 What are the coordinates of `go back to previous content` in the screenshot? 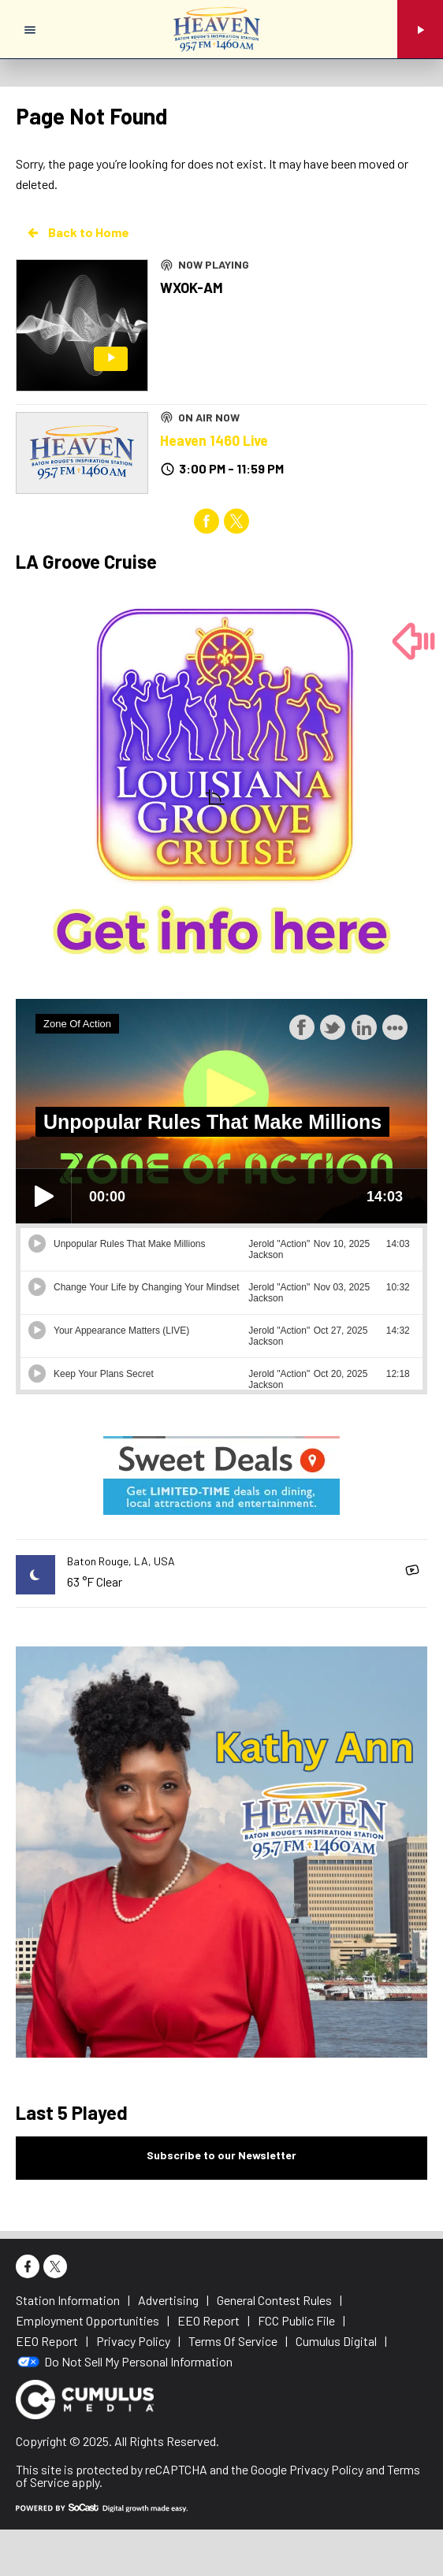 It's located at (413, 641).